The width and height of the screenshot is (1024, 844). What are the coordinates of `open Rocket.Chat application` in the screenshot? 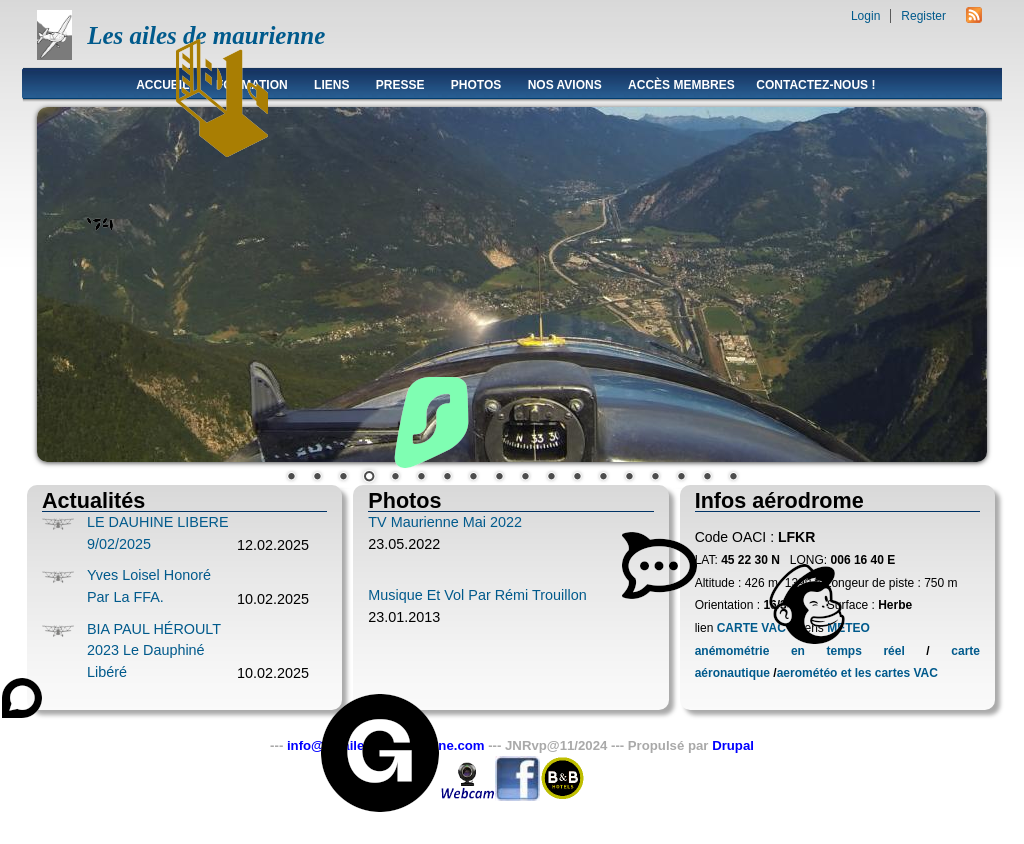 It's located at (659, 565).